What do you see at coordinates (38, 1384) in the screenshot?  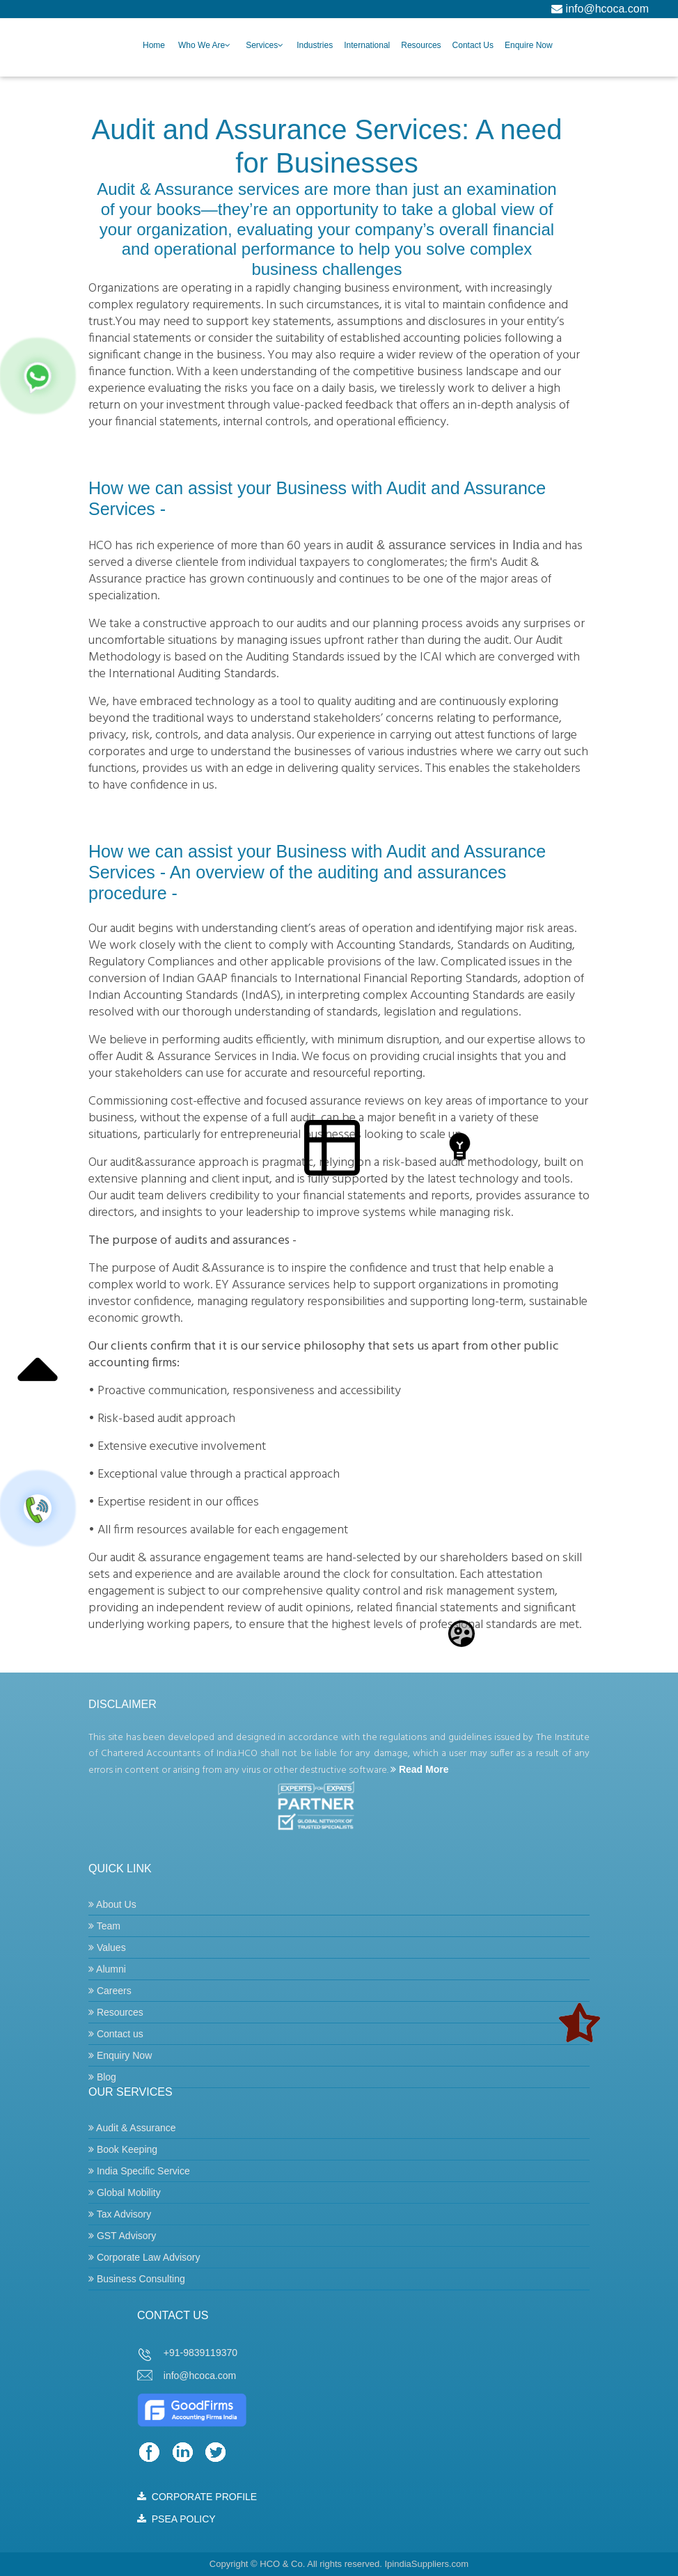 I see `sort items in ascending order` at bounding box center [38, 1384].